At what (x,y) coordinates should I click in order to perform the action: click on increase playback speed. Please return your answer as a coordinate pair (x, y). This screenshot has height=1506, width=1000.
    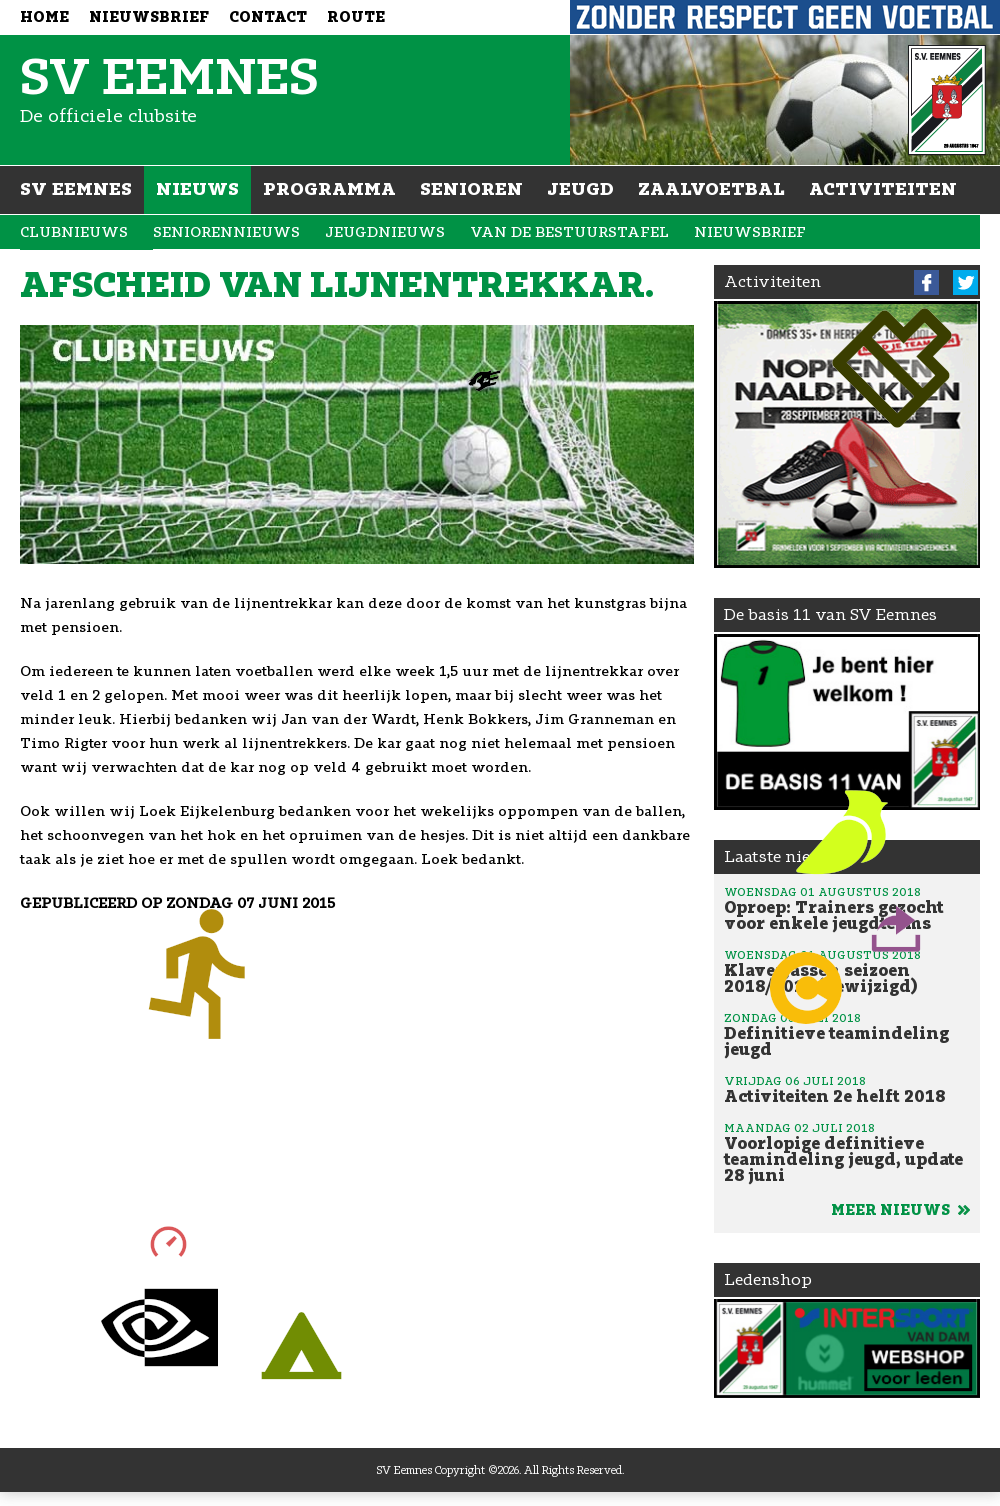
    Looking at the image, I should click on (168, 1242).